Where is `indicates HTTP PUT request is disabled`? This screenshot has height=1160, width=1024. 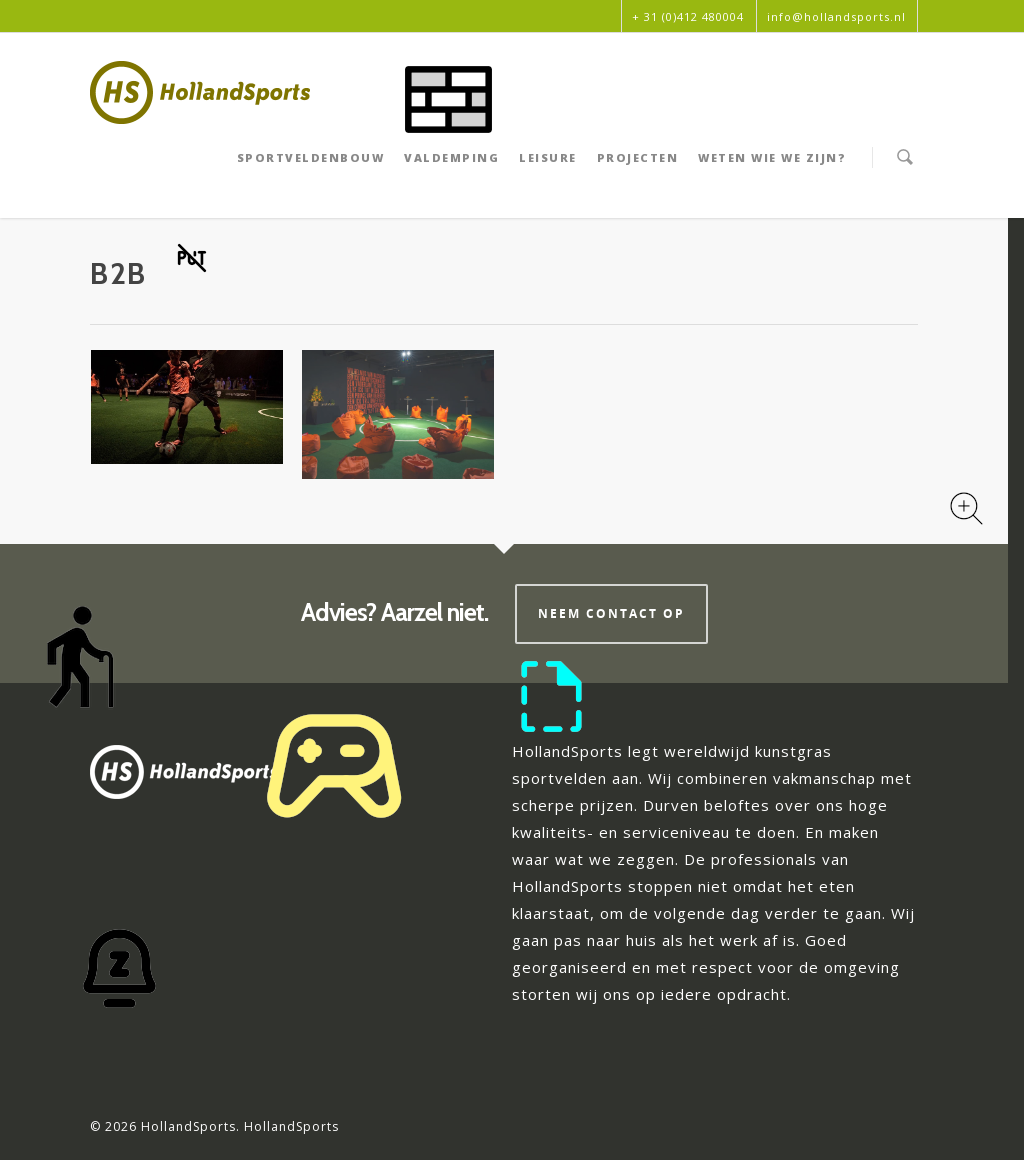 indicates HTTP PUT request is disabled is located at coordinates (192, 258).